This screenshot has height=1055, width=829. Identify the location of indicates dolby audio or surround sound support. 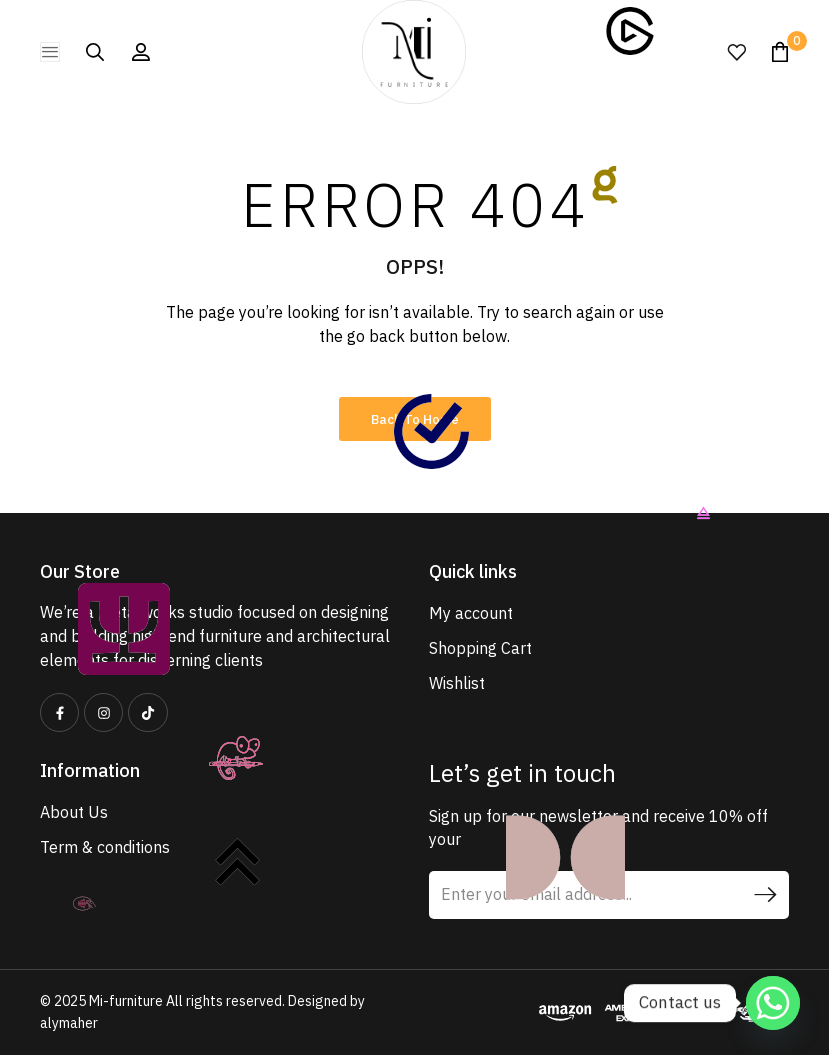
(565, 857).